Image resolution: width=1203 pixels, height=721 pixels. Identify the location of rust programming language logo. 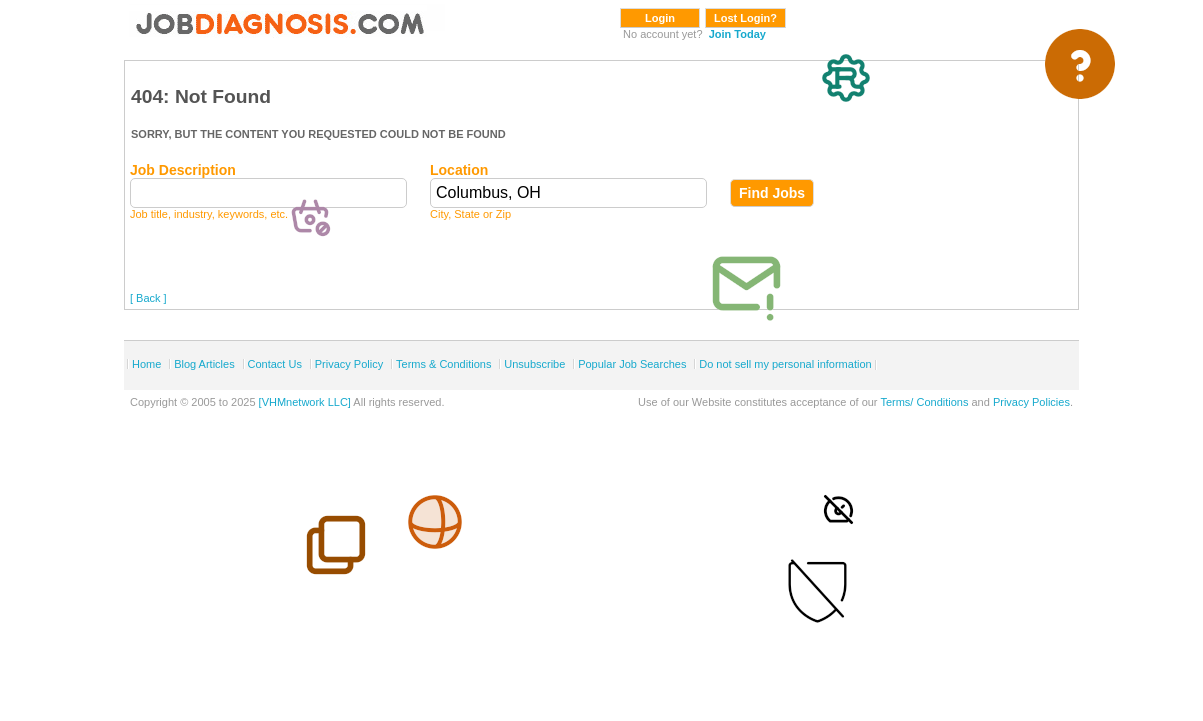
(846, 78).